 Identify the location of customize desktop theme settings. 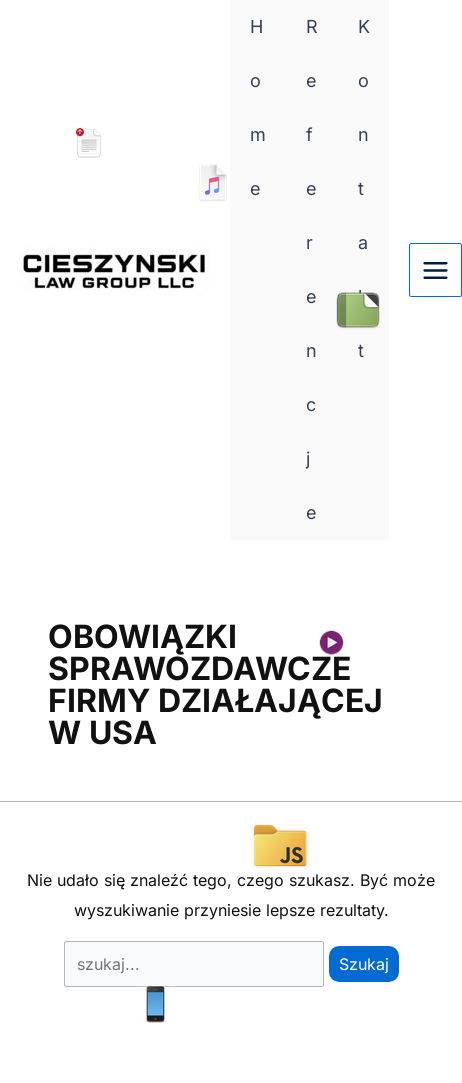
(358, 310).